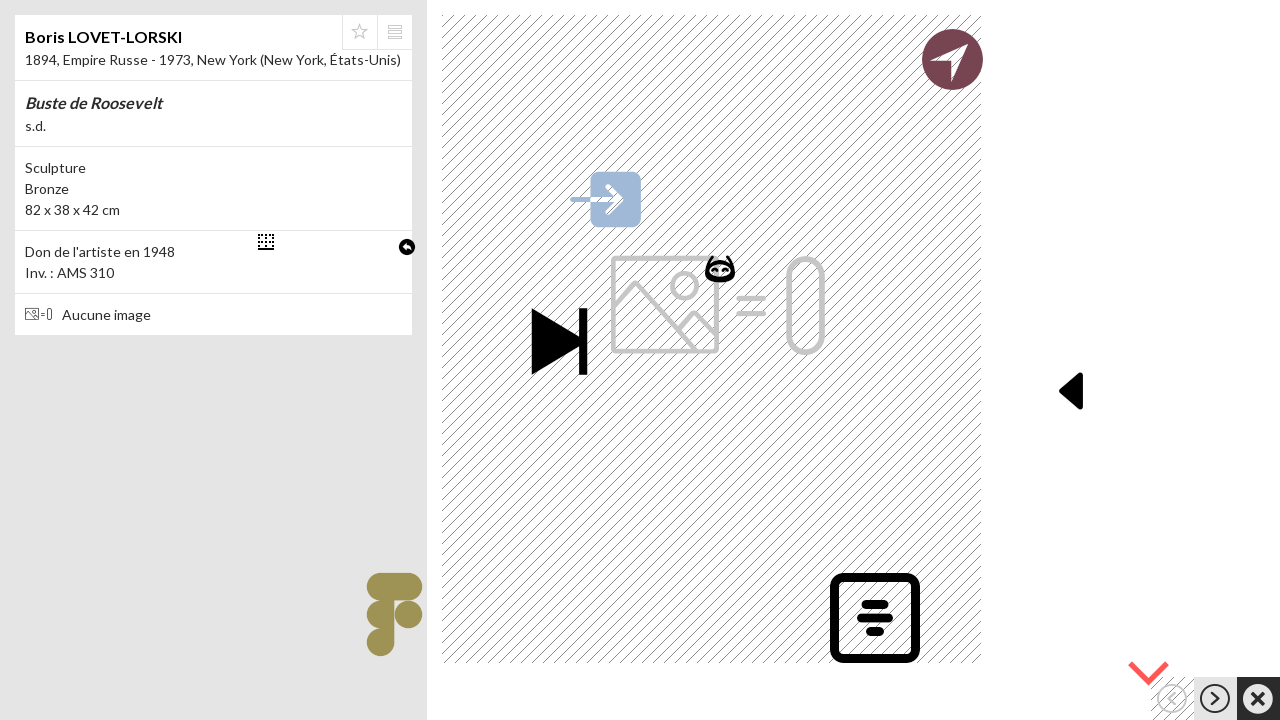  What do you see at coordinates (1148, 673) in the screenshot?
I see `expand a dropdown menu or section` at bounding box center [1148, 673].